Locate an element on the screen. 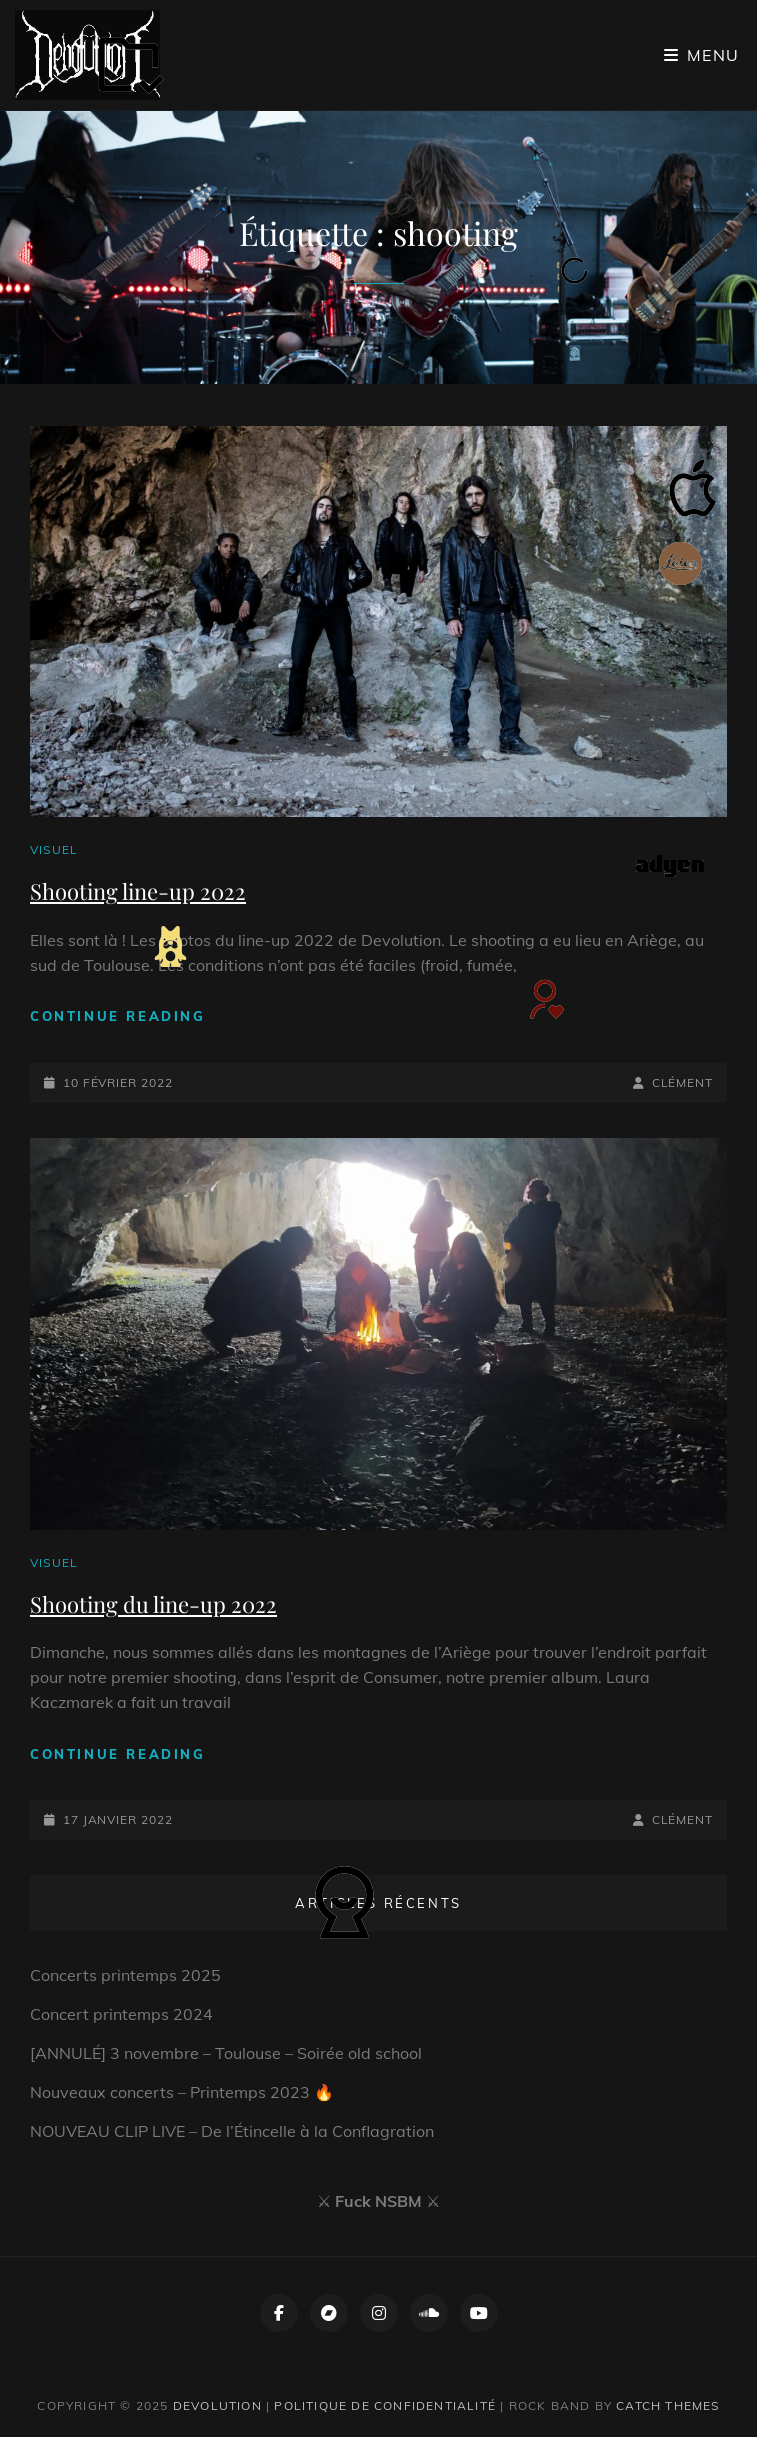  view your favorite contacts is located at coordinates (545, 1000).